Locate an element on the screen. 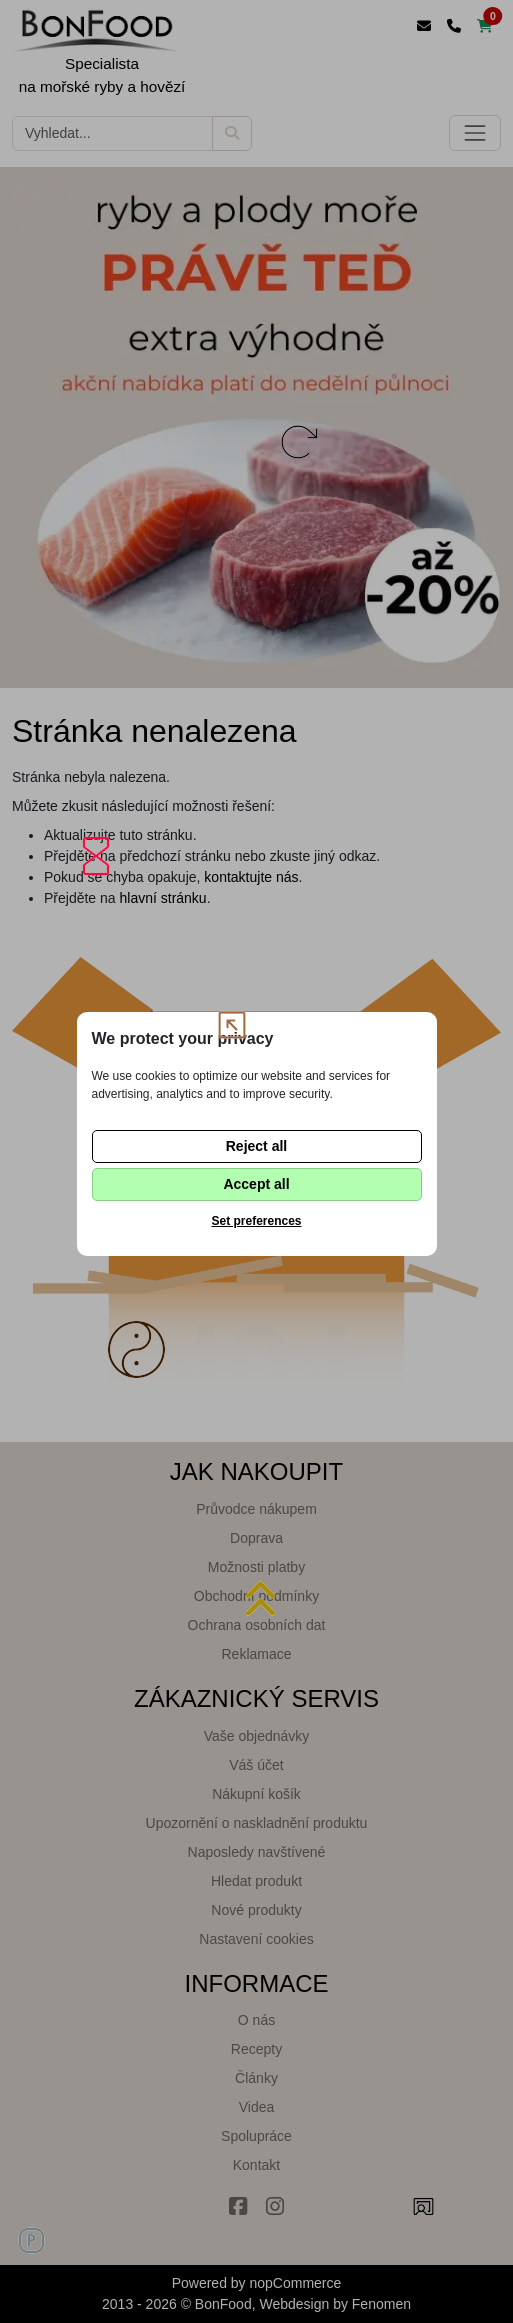 This screenshot has width=513, height=2323. indicates parking availability or location is located at coordinates (31, 2240).